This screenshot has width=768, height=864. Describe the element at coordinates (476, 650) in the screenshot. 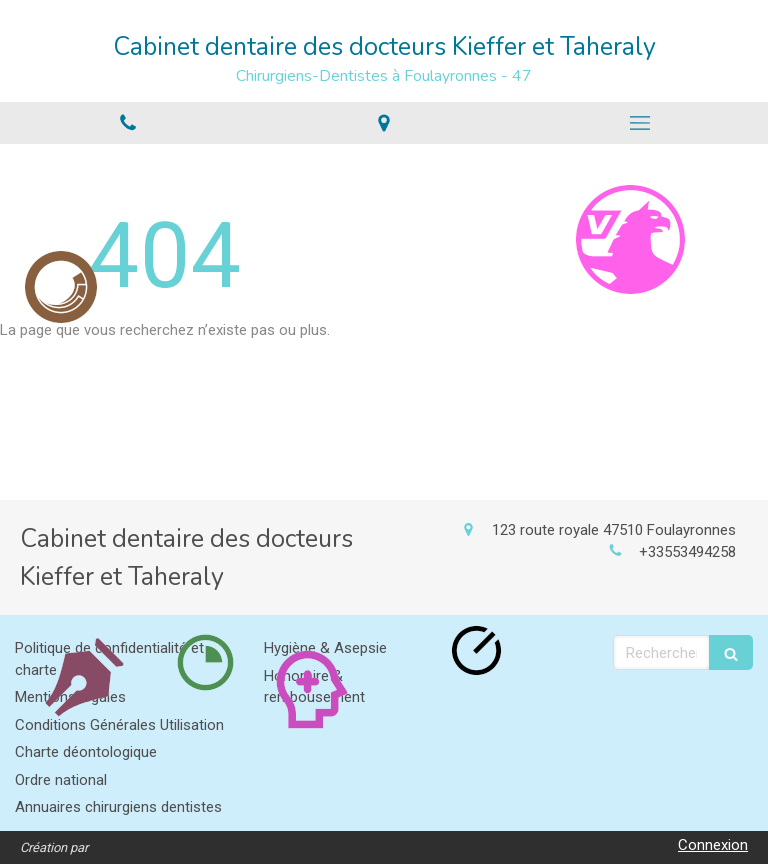

I see `access navigation or compass features` at that location.